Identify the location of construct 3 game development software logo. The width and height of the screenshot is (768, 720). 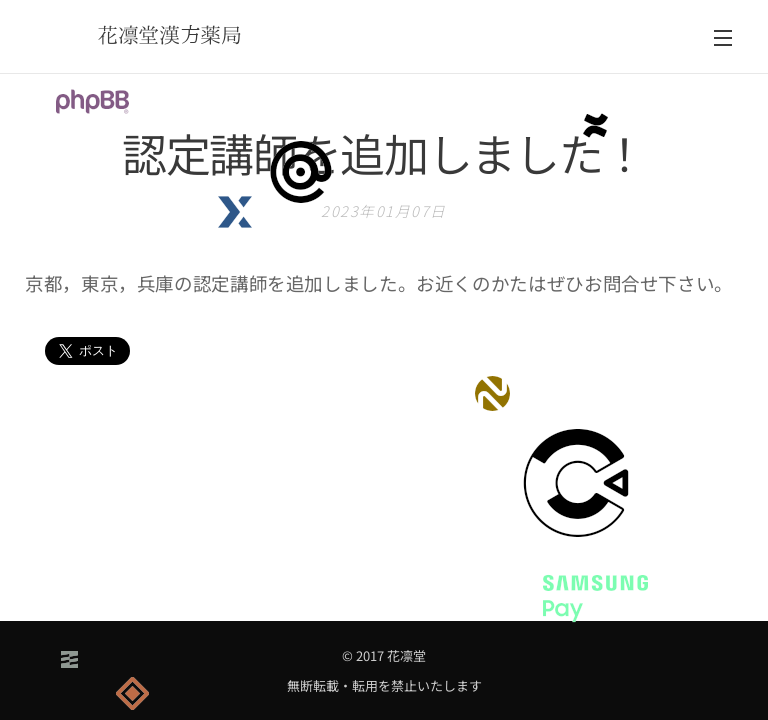
(576, 483).